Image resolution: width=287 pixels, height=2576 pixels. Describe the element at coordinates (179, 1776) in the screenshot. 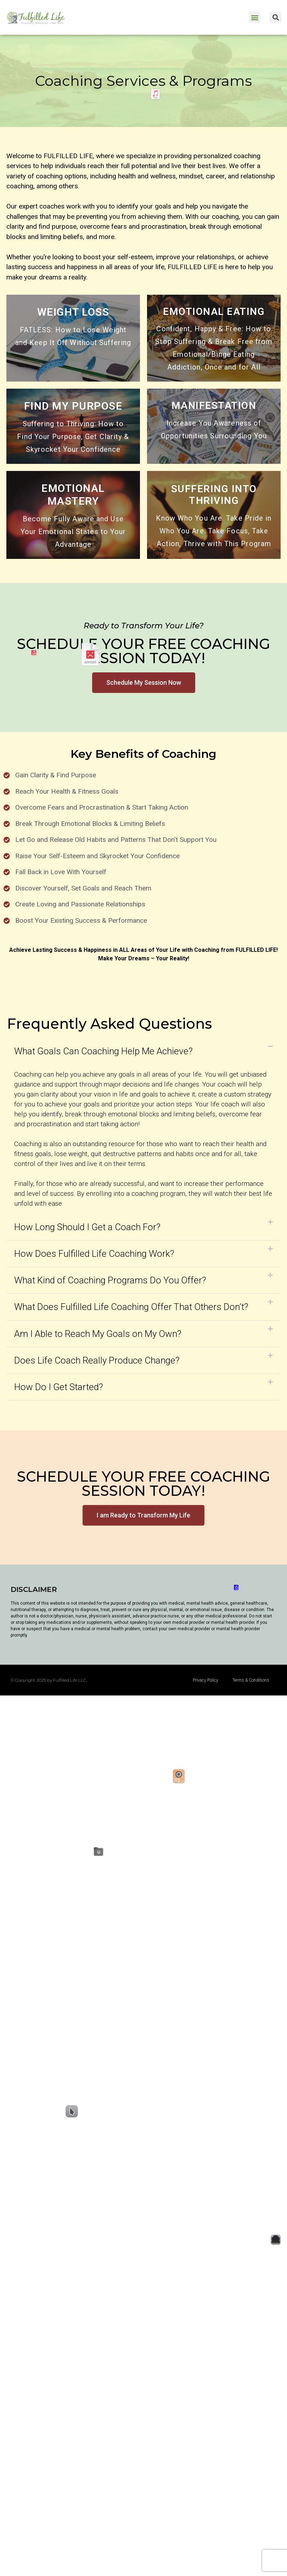

I see `indicates package installation or setup in progress` at that location.